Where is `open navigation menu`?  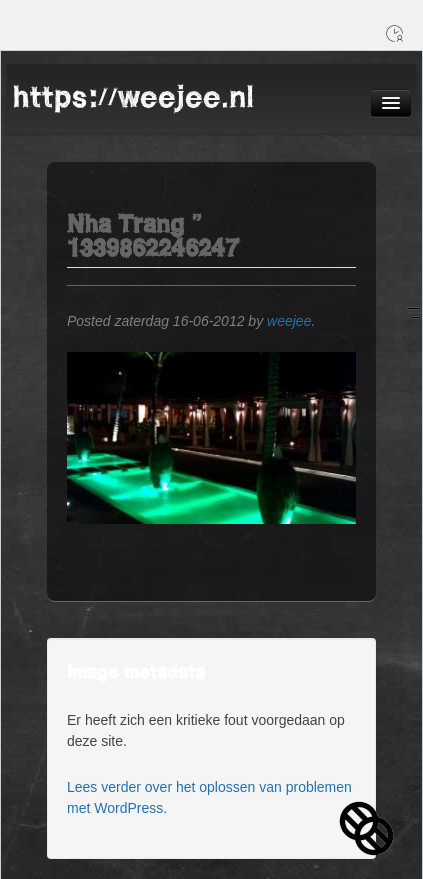 open navigation menu is located at coordinates (414, 313).